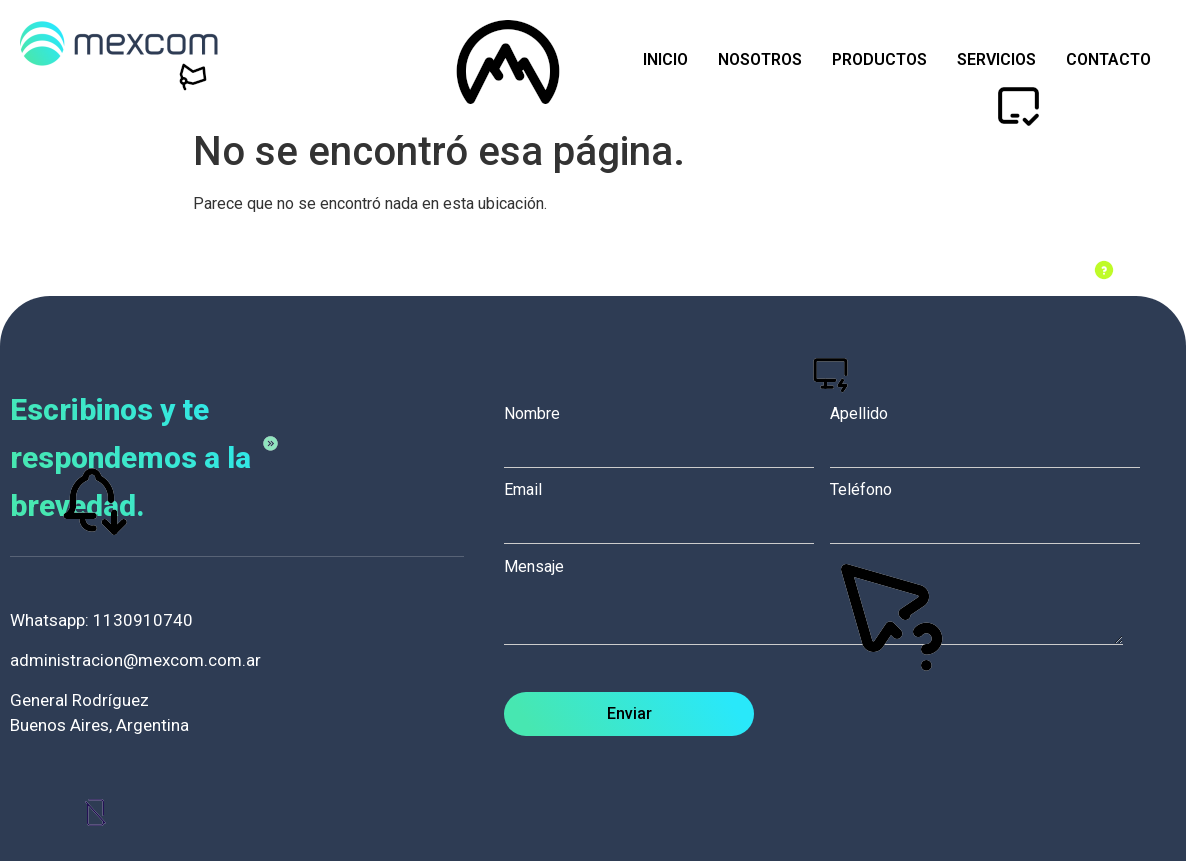 The image size is (1186, 861). I want to click on connect to NordVPN, so click(508, 62).